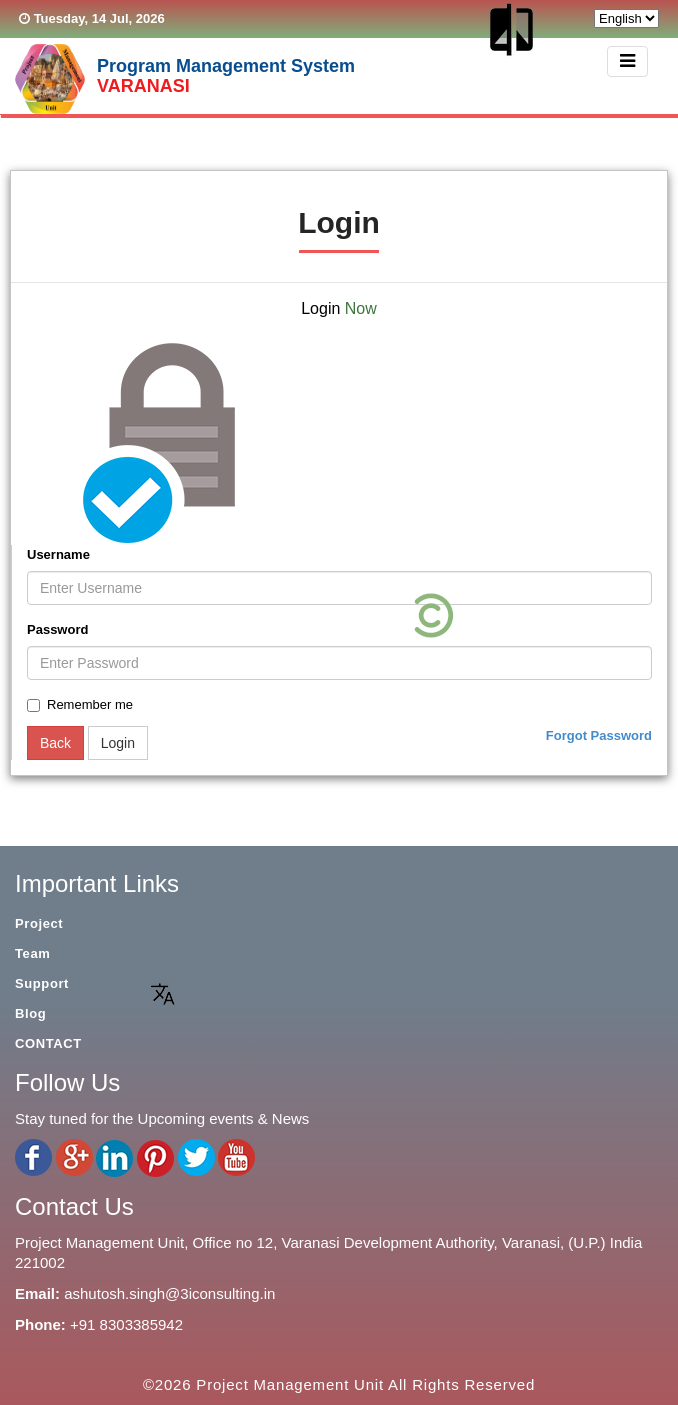  Describe the element at coordinates (163, 994) in the screenshot. I see `translate text to another language` at that location.